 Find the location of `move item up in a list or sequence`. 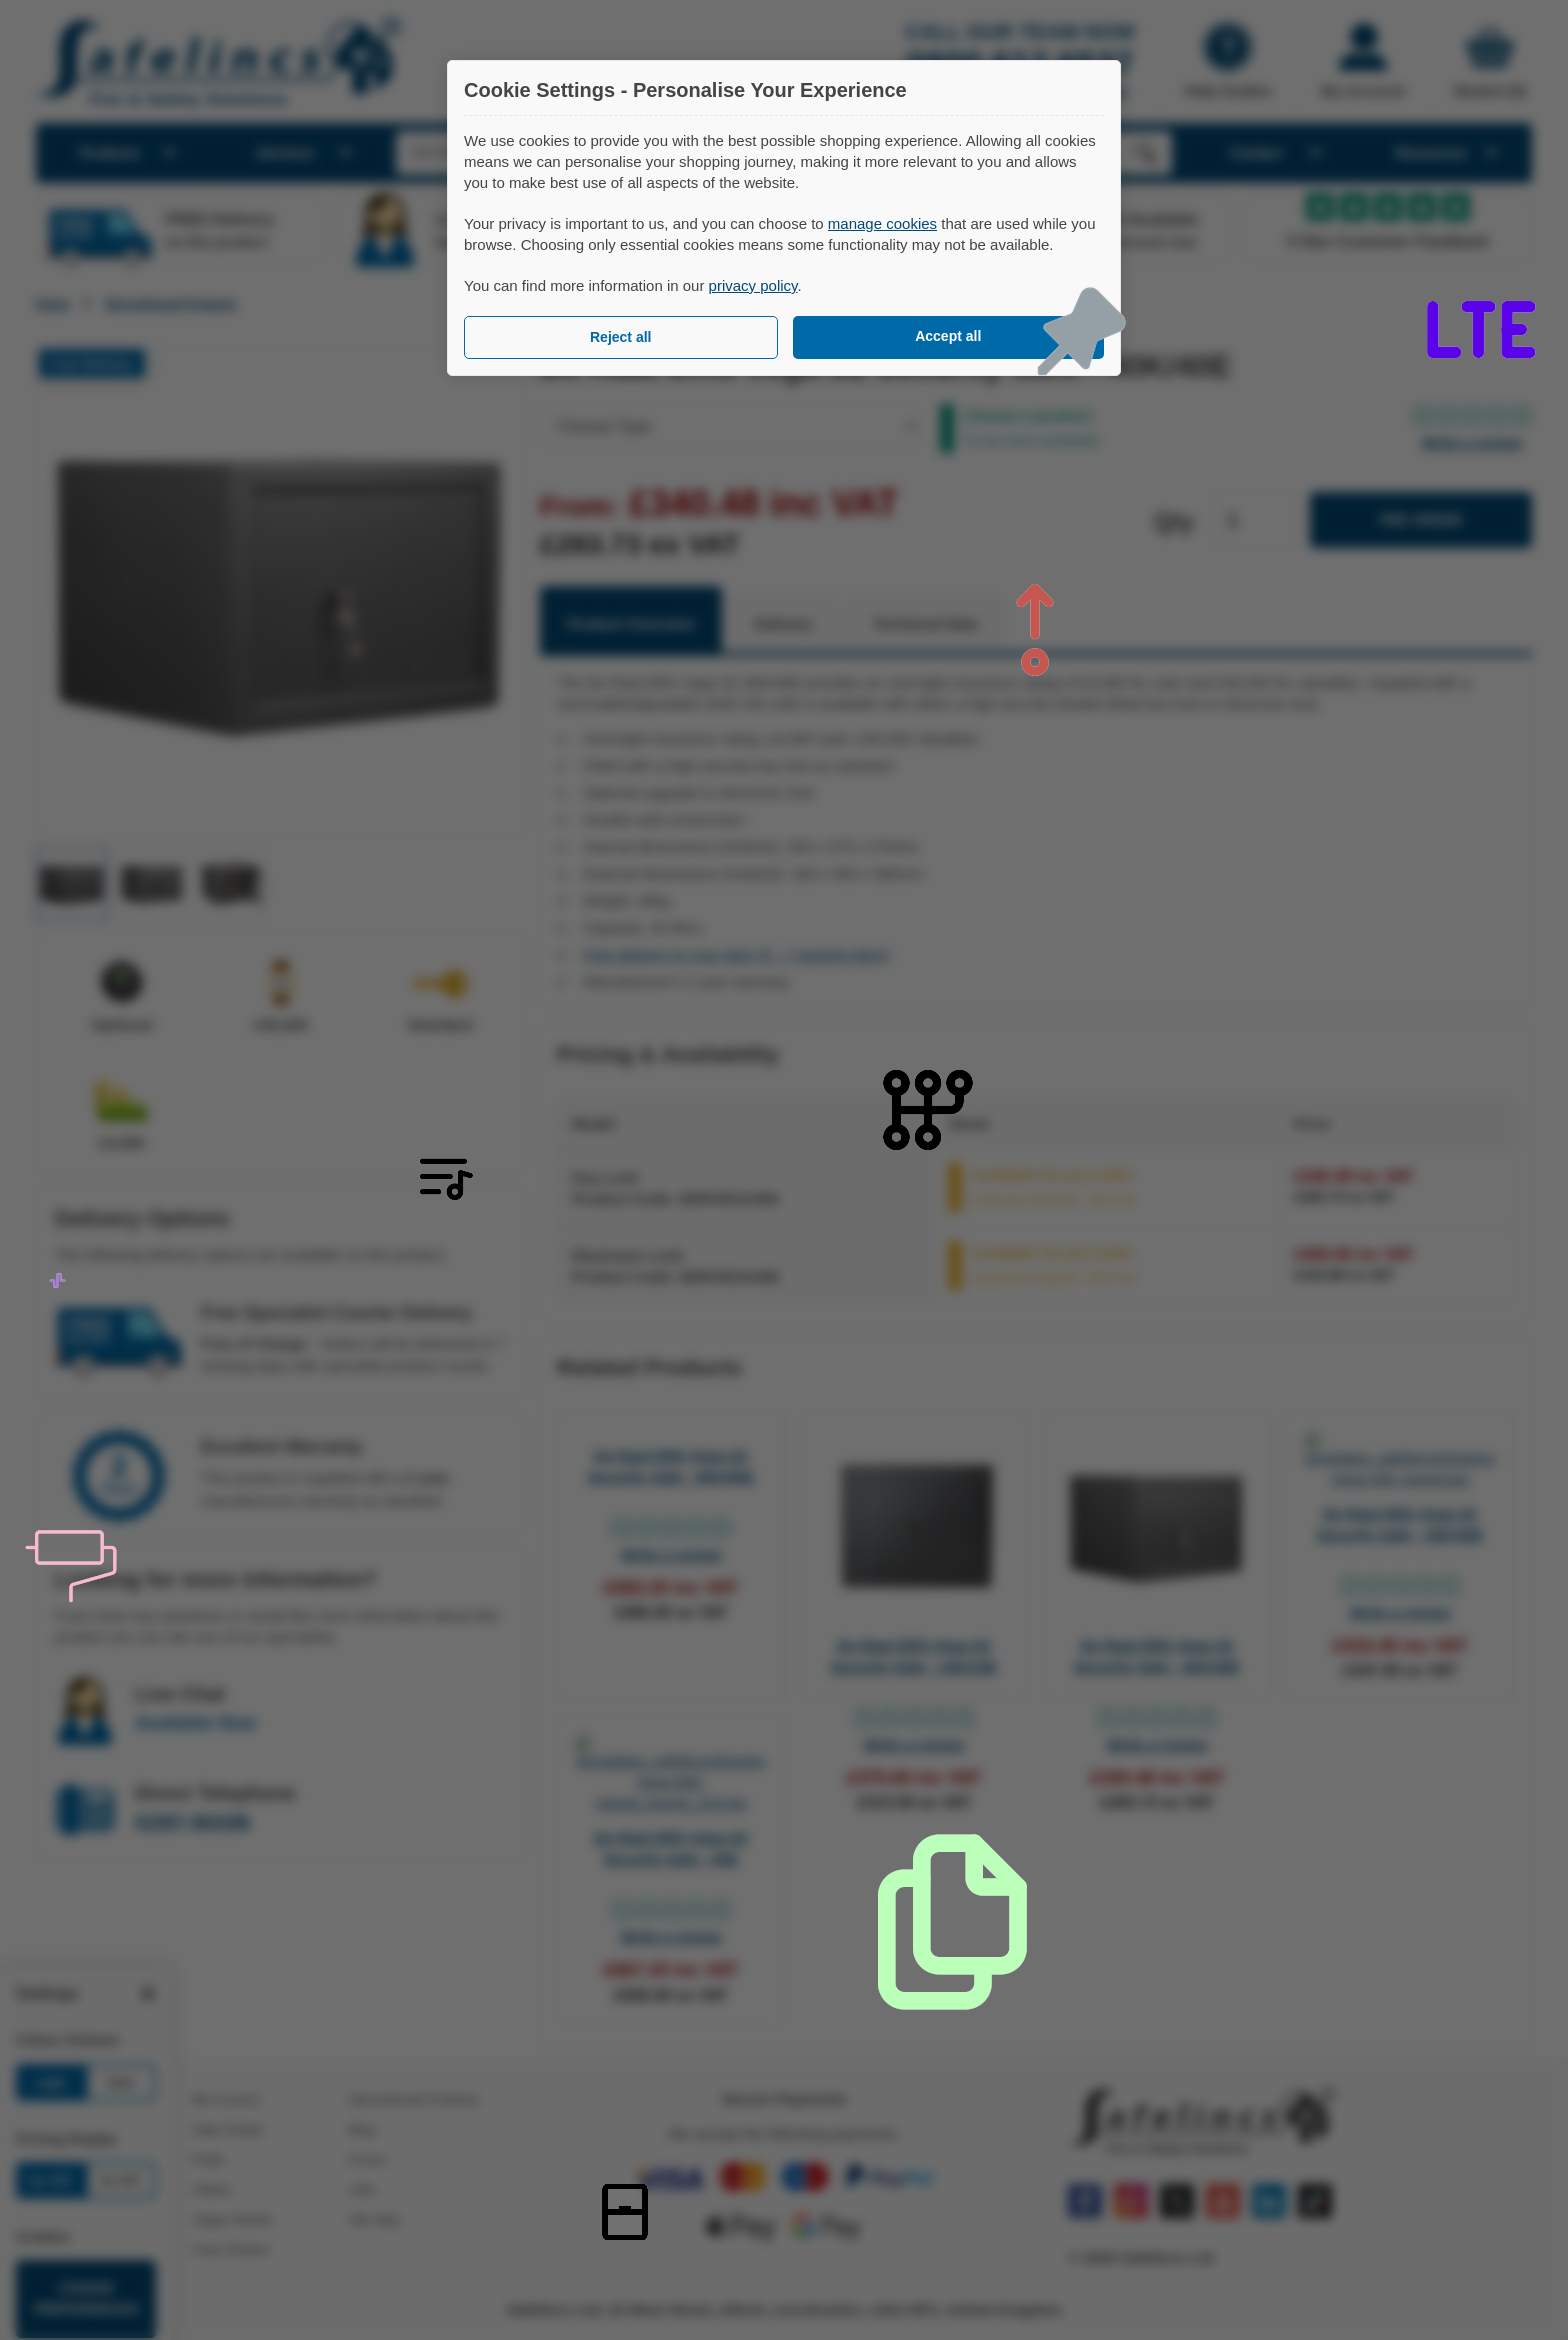

move item up in a list or sequence is located at coordinates (1035, 630).